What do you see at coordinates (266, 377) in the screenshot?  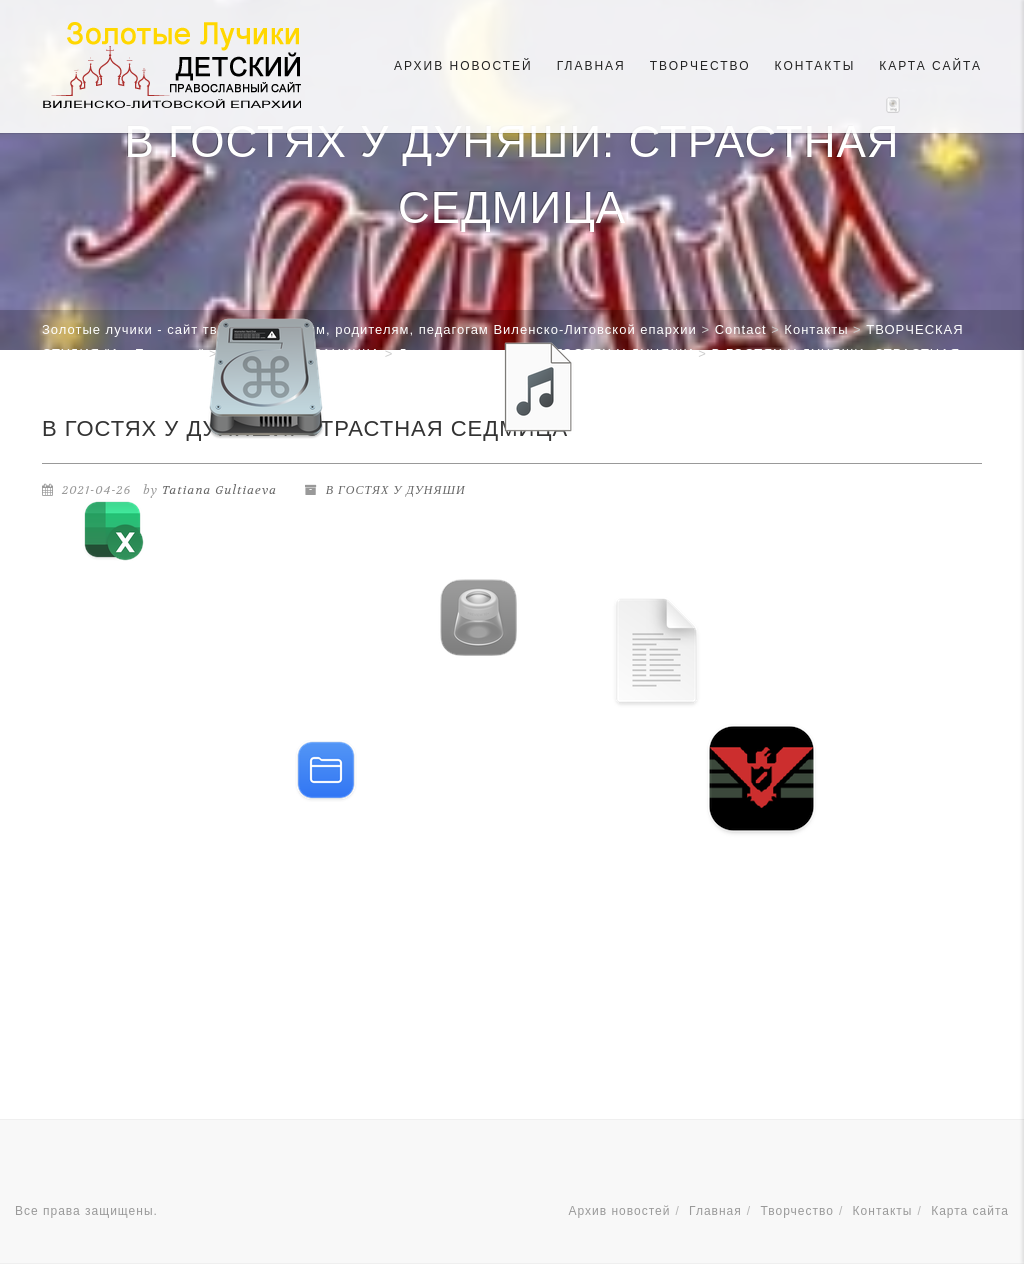 I see `access the root system drive` at bounding box center [266, 377].